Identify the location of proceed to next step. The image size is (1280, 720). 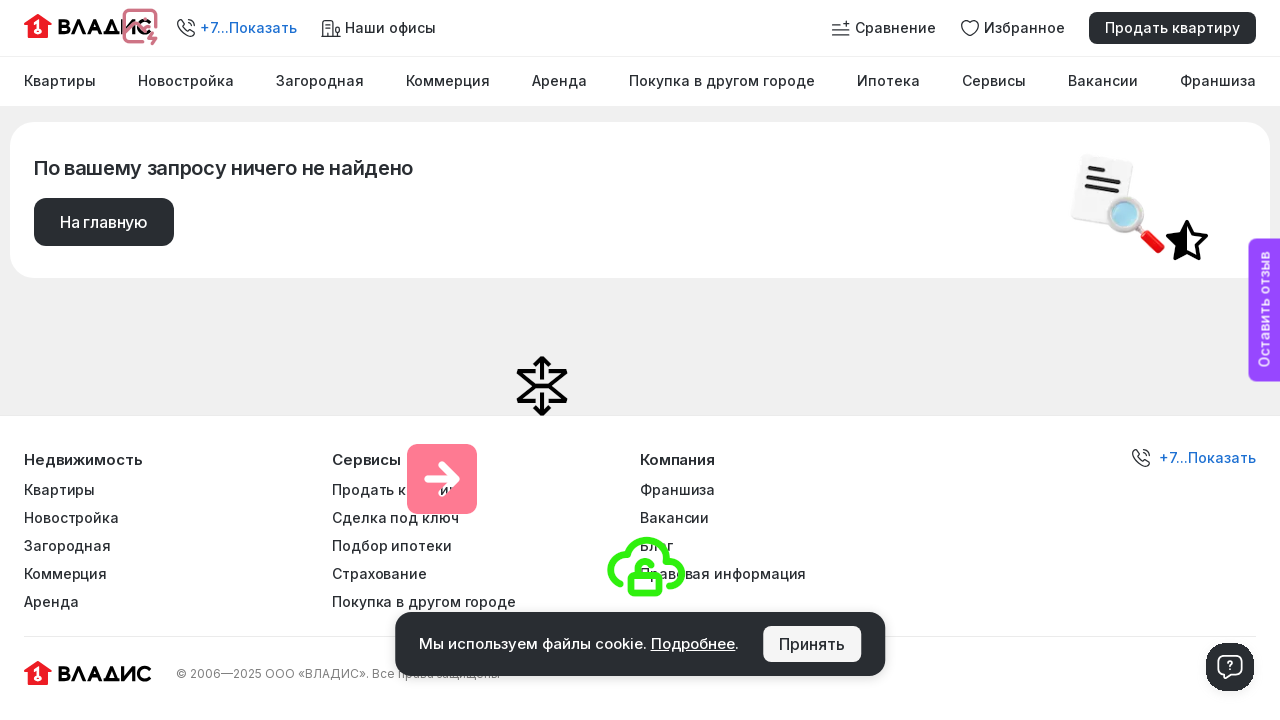
(442, 479).